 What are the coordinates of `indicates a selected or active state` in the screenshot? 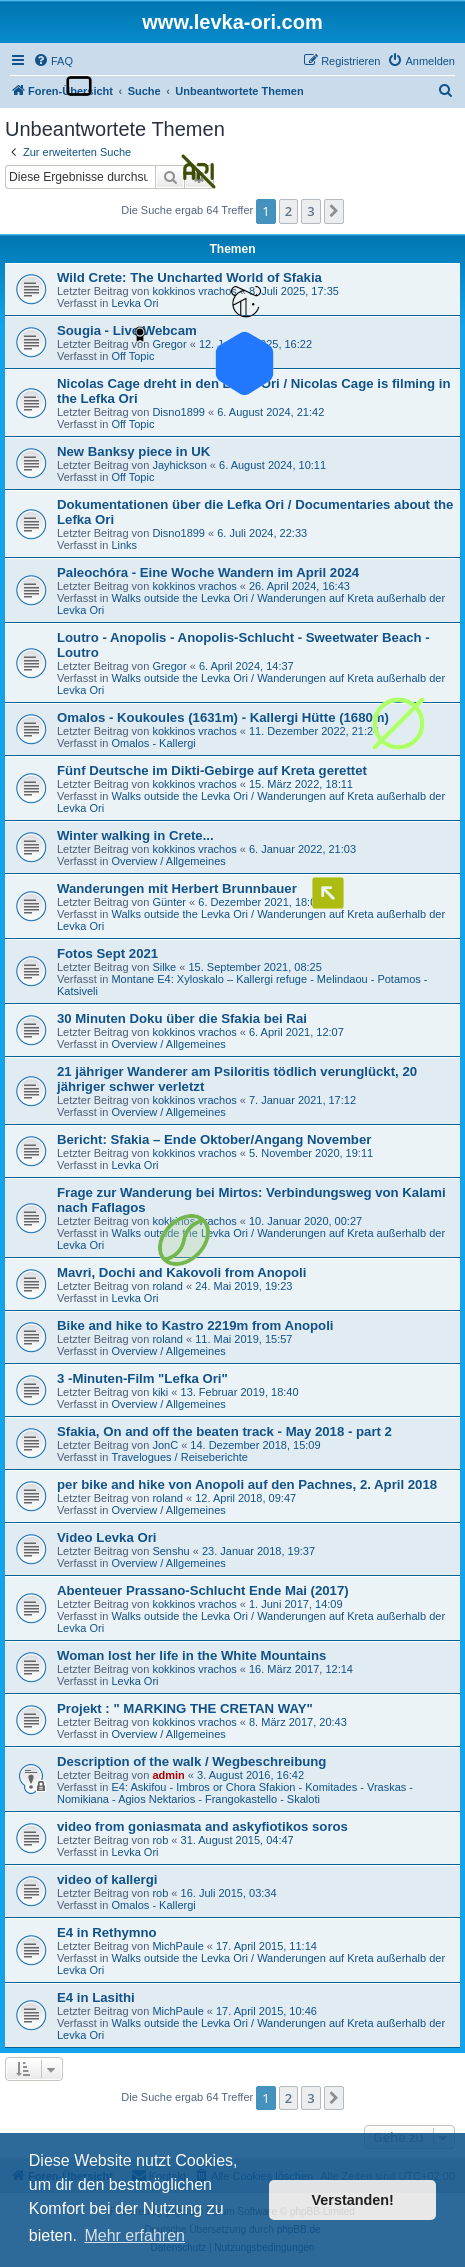 It's located at (244, 363).